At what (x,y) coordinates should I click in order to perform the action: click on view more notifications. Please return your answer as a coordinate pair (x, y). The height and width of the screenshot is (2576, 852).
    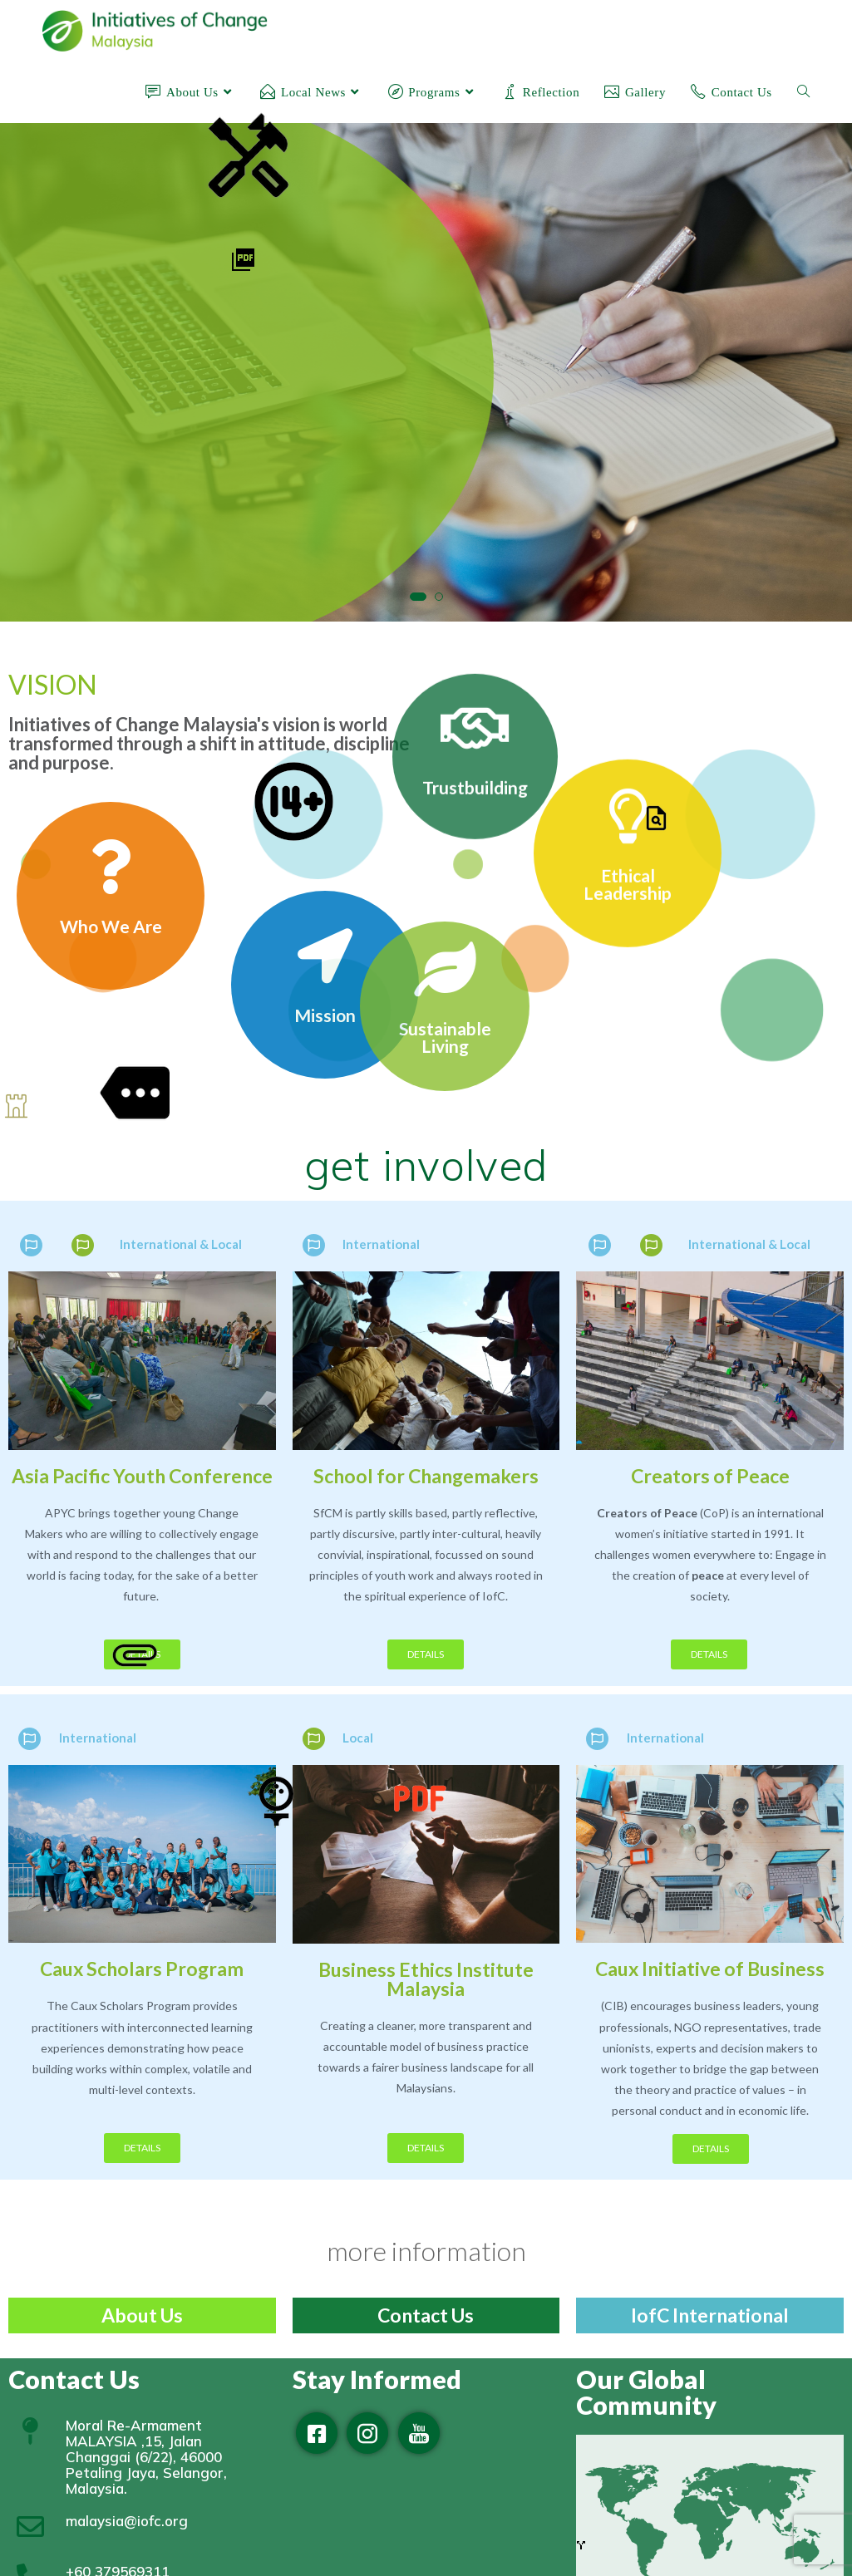
    Looking at the image, I should click on (135, 1093).